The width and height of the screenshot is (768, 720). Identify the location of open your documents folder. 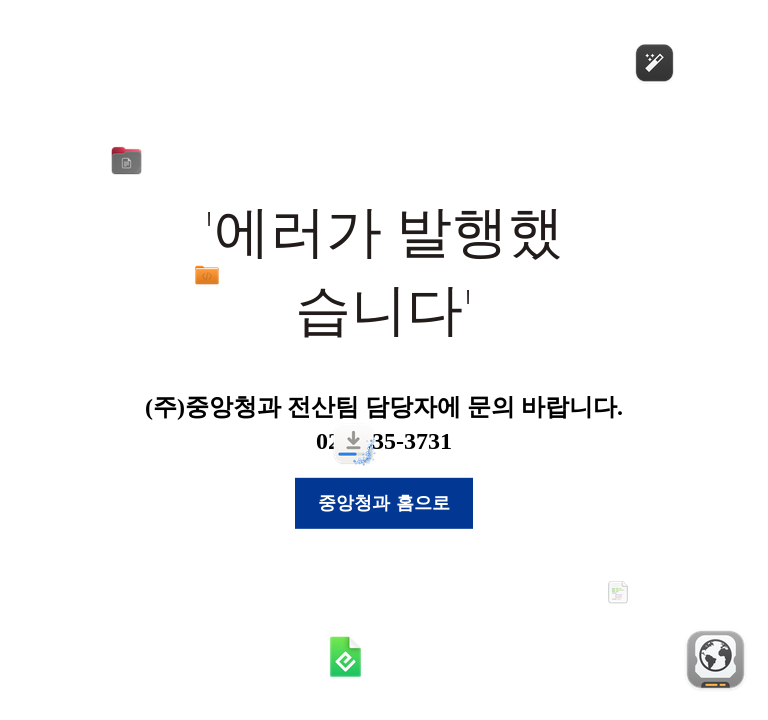
(126, 160).